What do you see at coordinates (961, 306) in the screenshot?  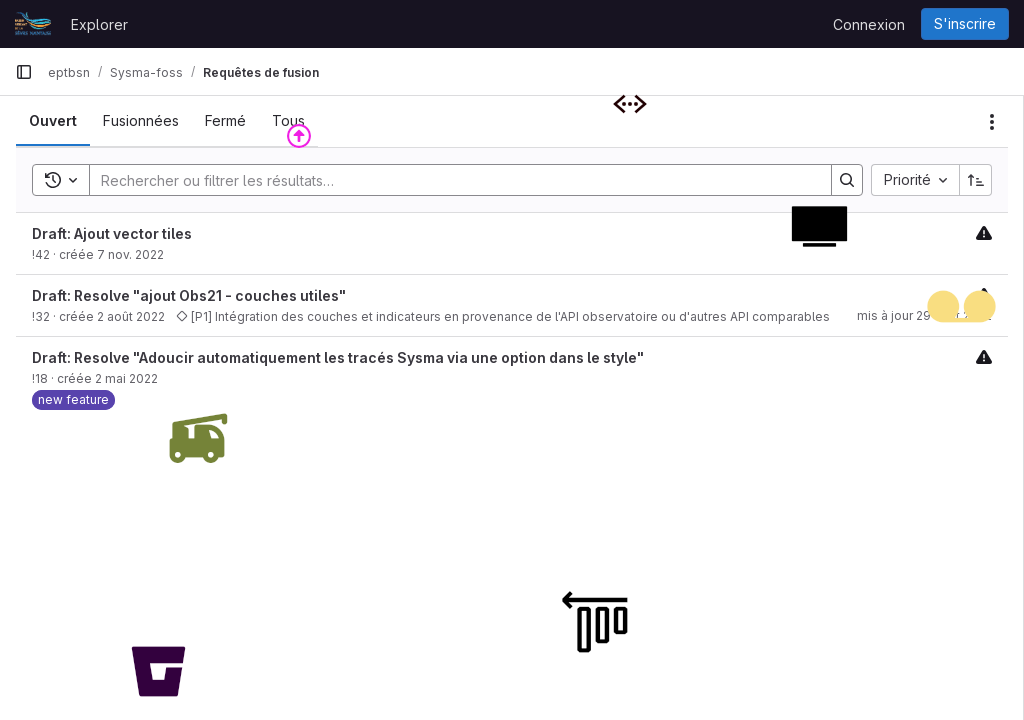 I see `indicates audio or video recording in progress` at bounding box center [961, 306].